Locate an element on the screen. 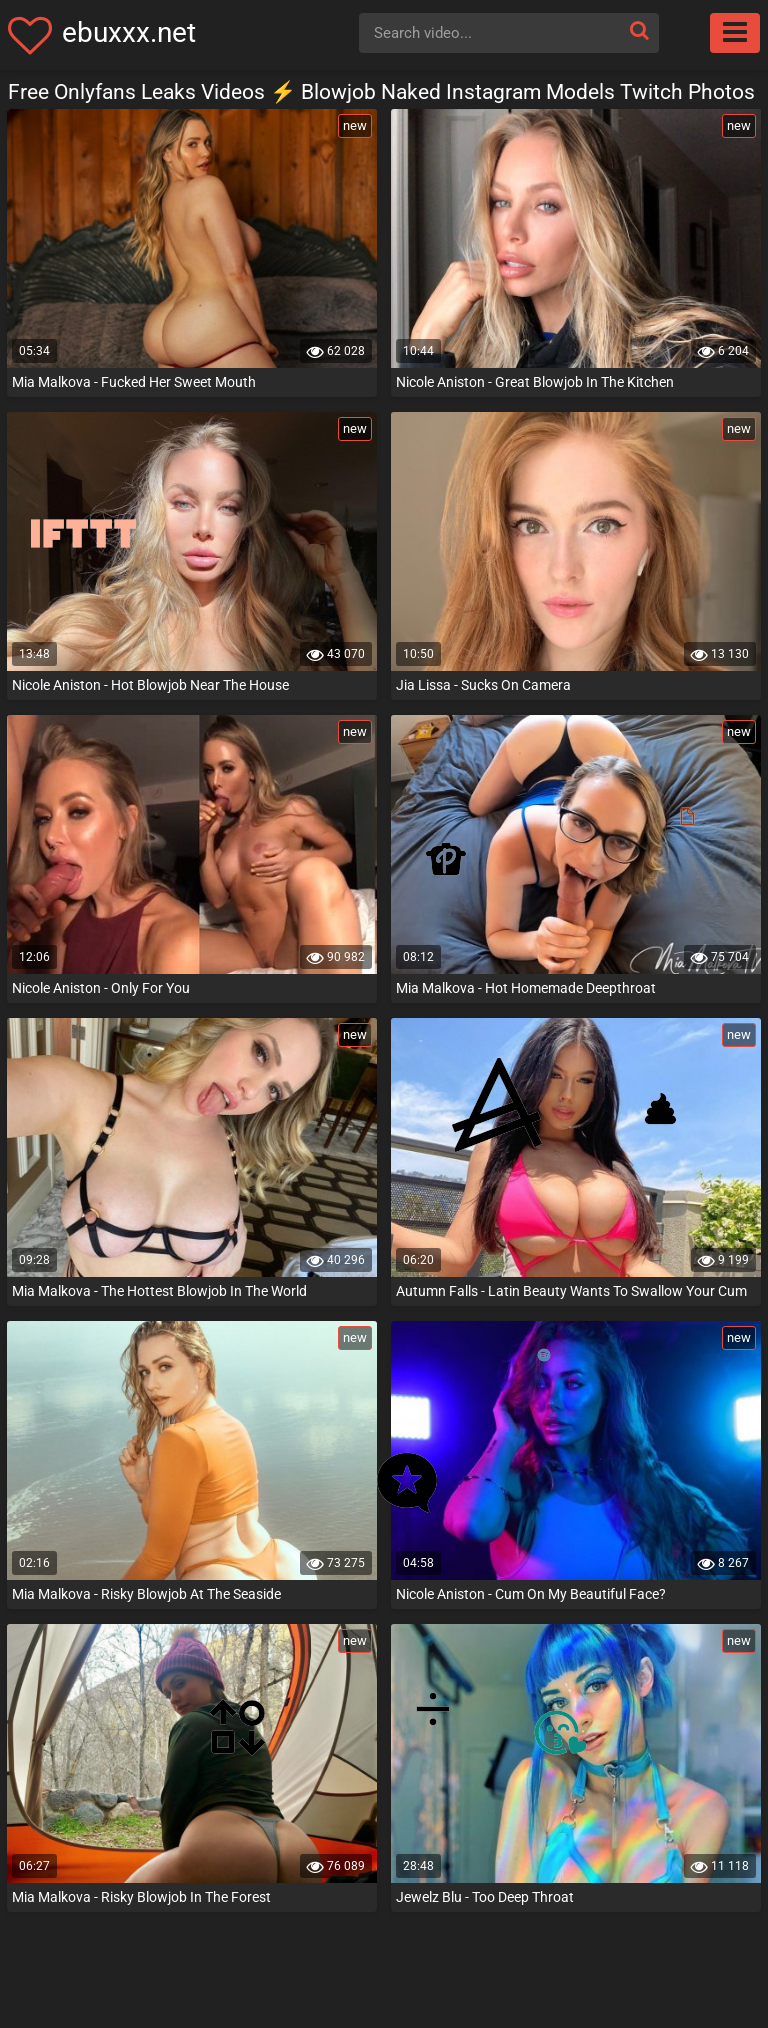  open spotify is located at coordinates (544, 1355).